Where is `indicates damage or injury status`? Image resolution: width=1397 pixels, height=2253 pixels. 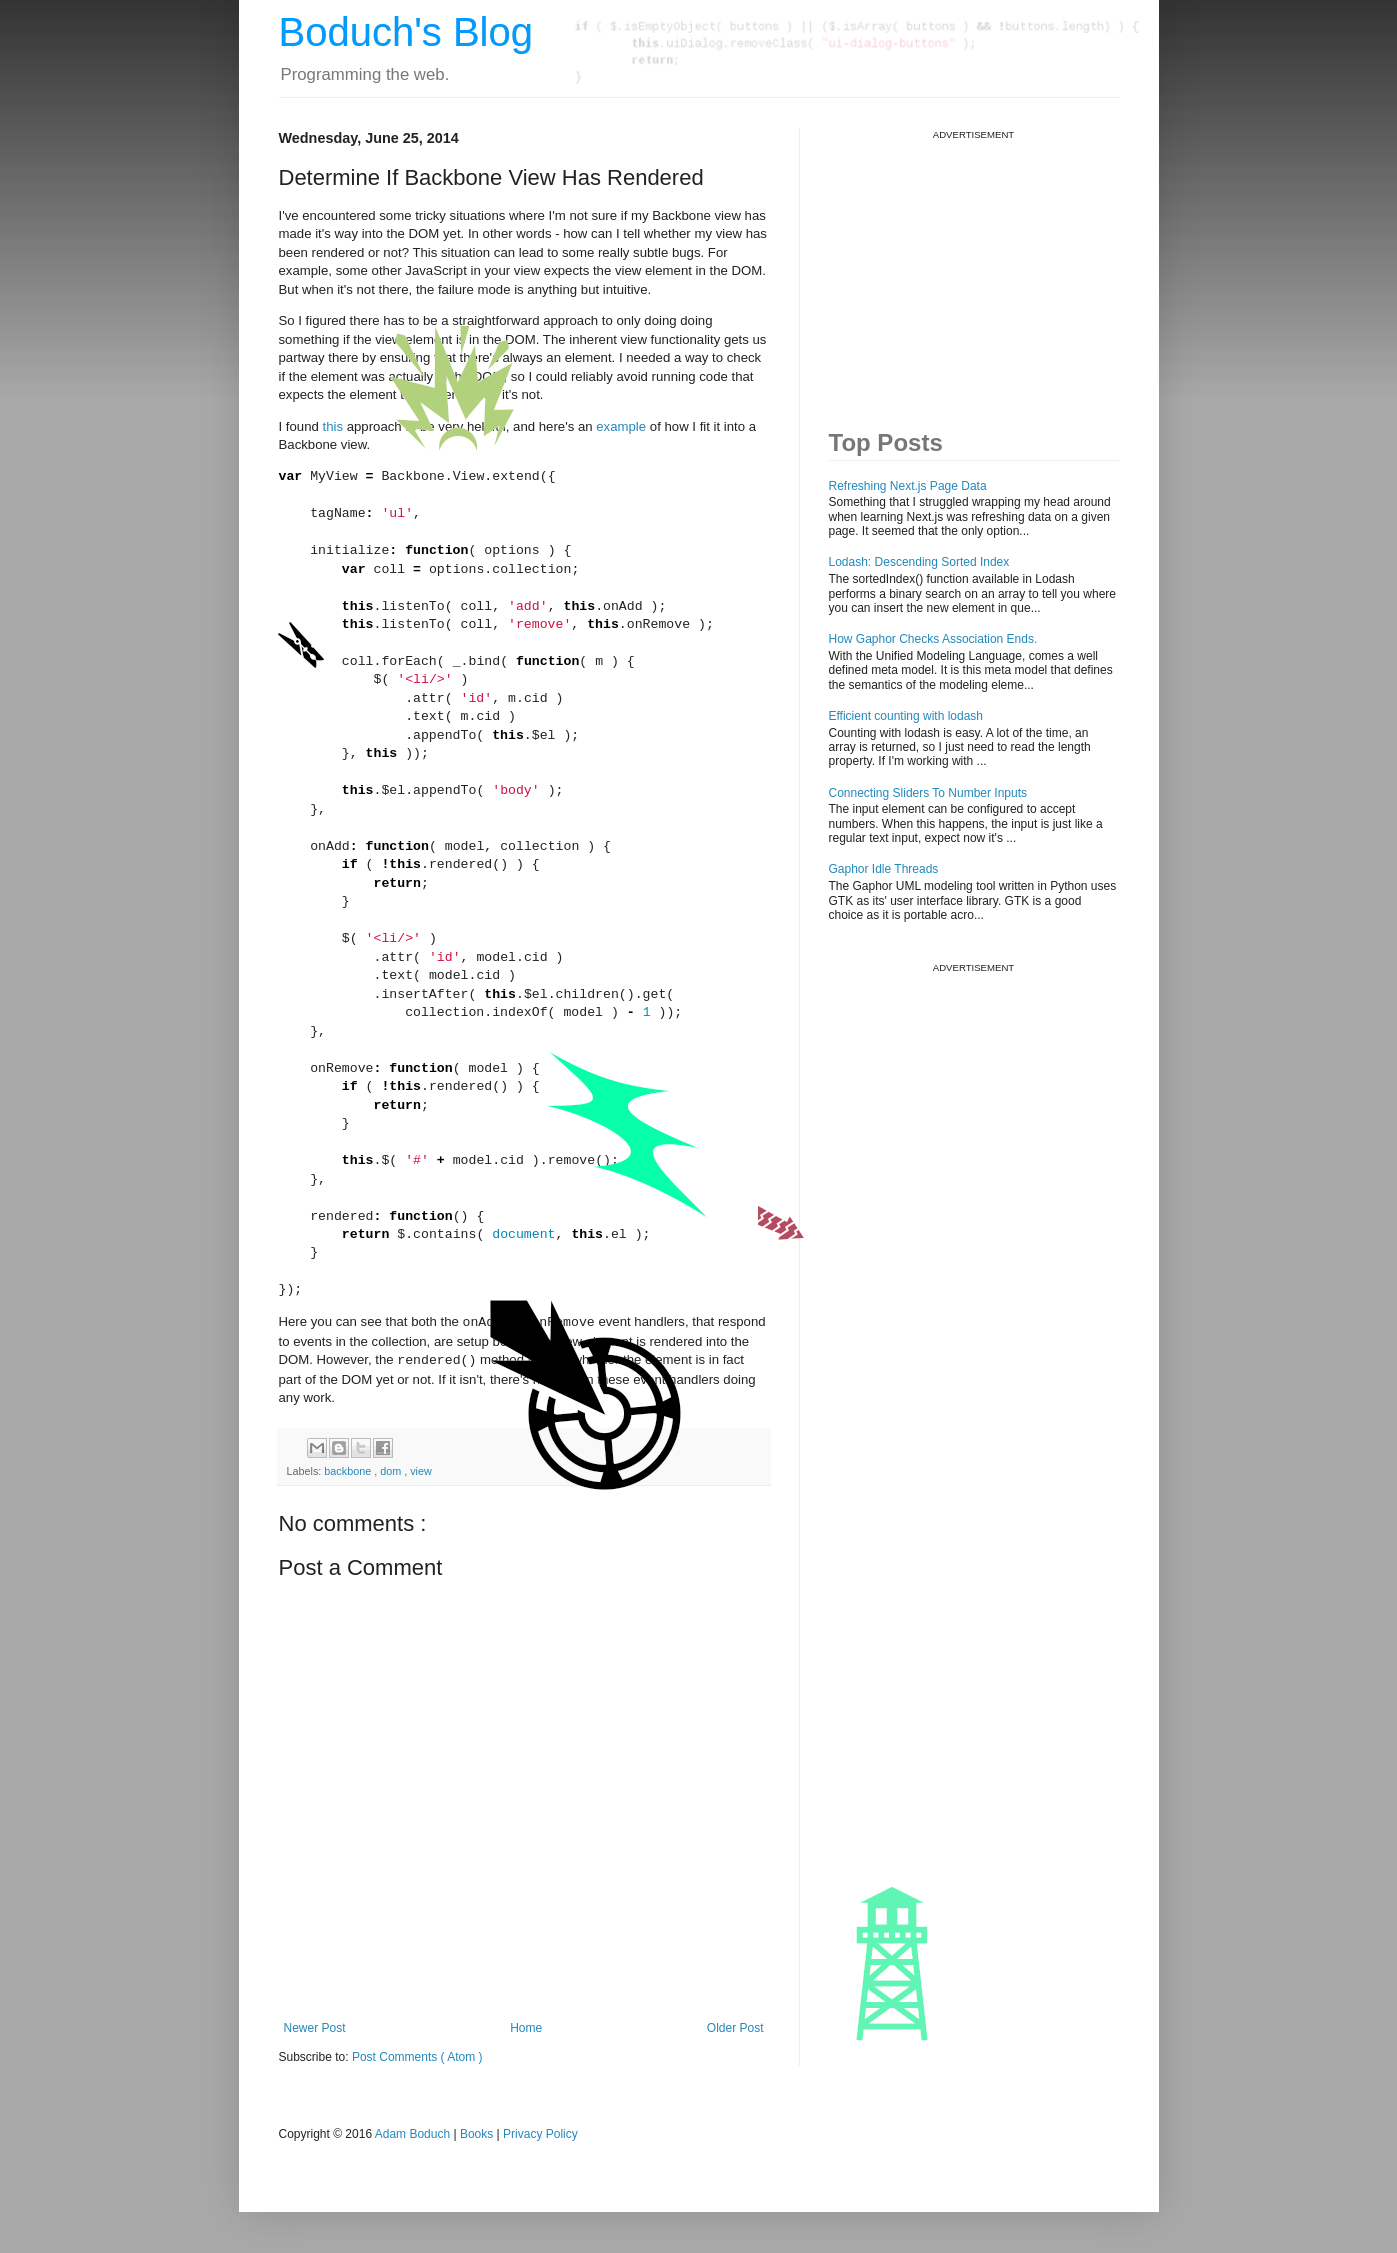
indicates damage or injury status is located at coordinates (626, 1134).